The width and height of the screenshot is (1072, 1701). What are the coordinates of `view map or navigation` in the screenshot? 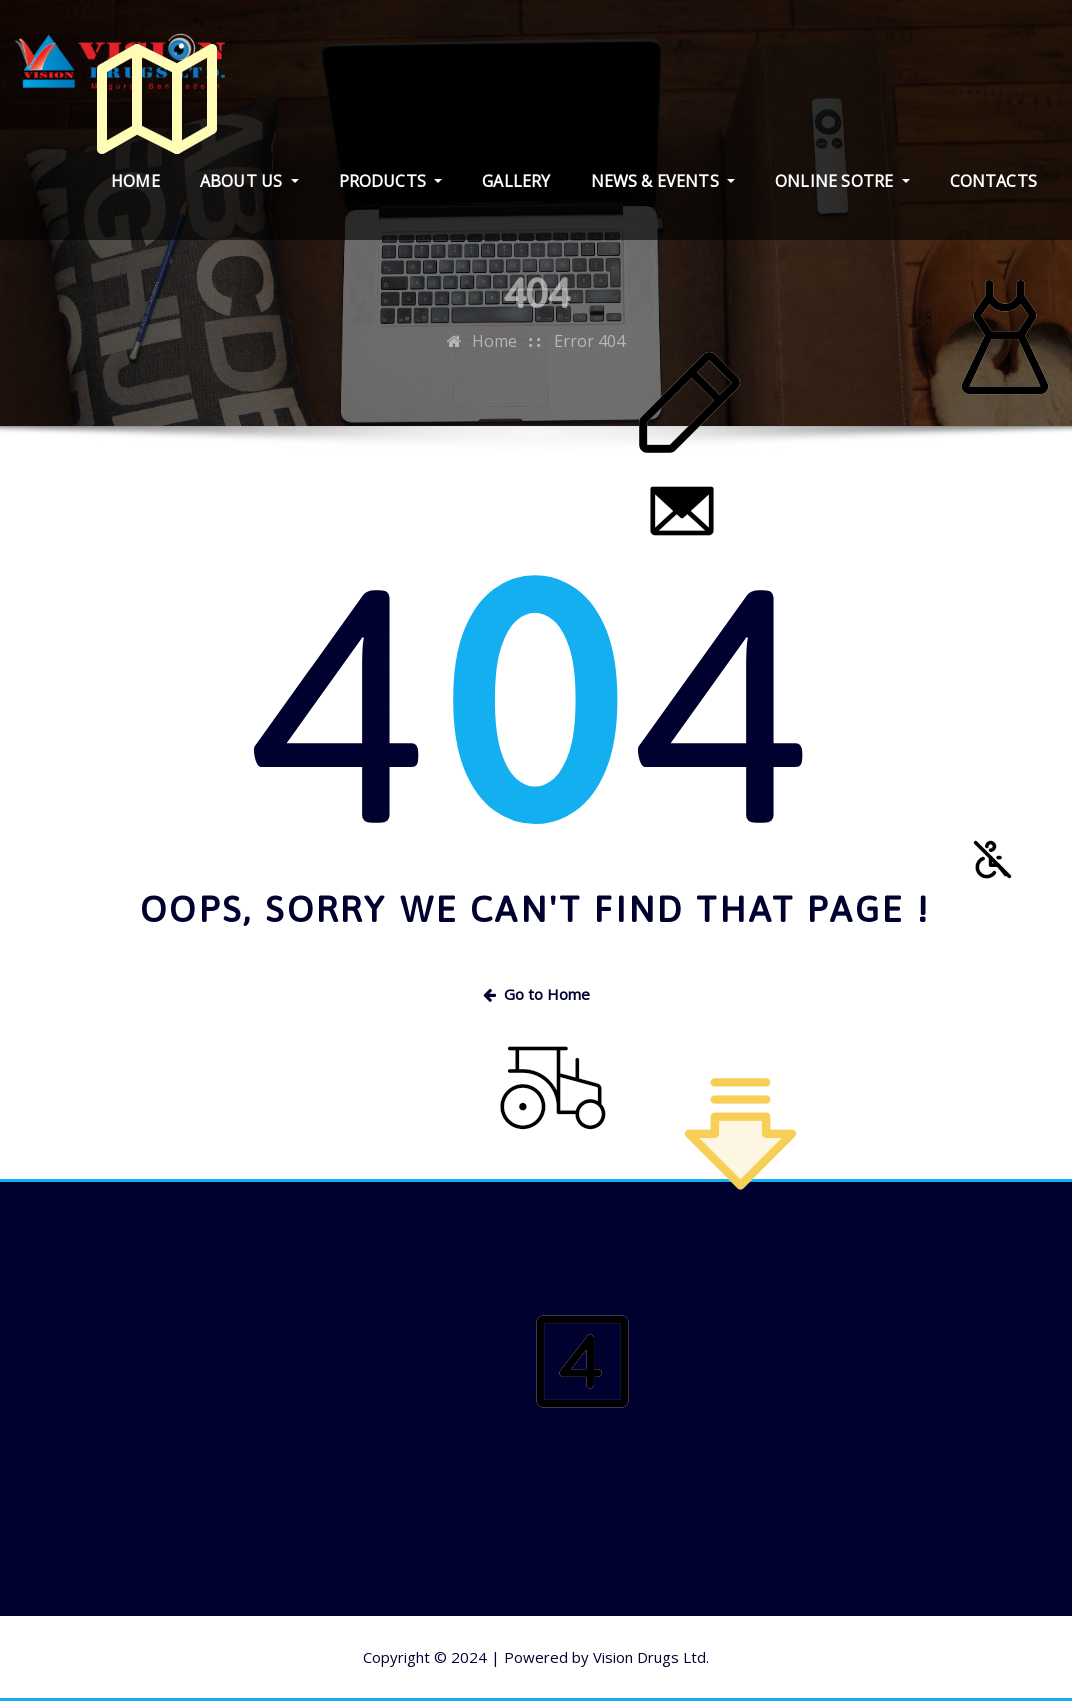 It's located at (157, 99).